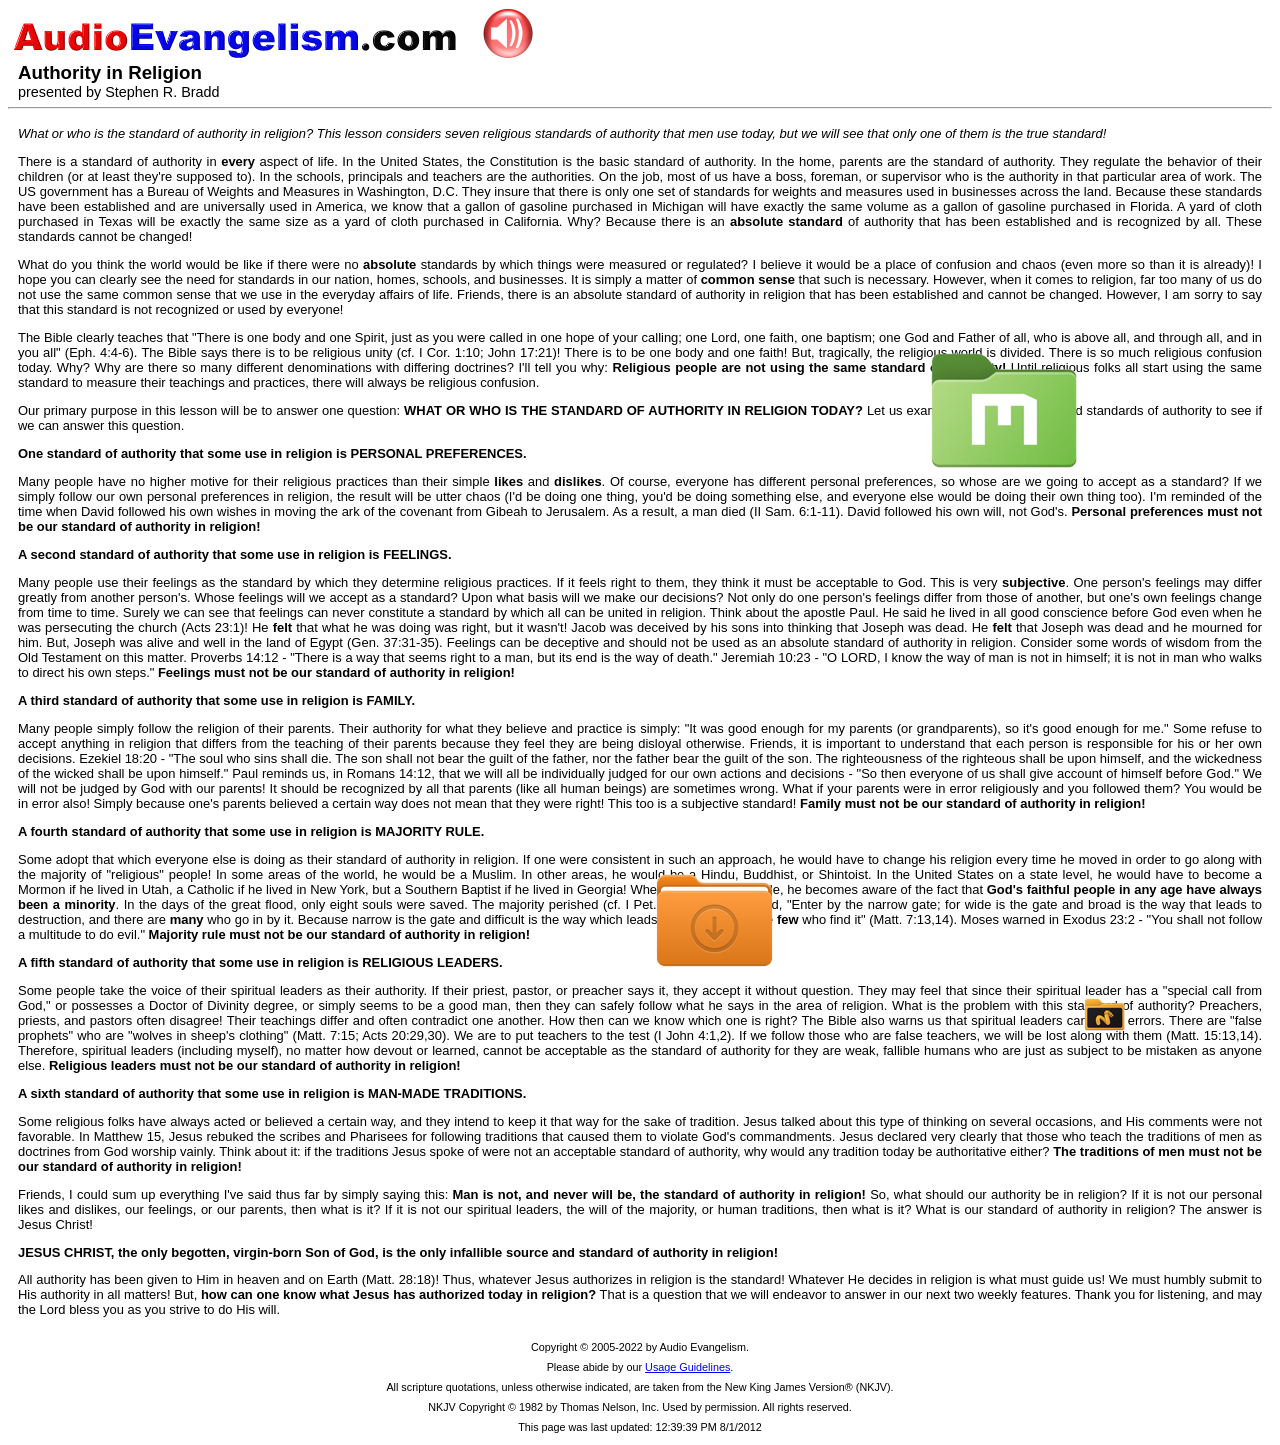  I want to click on open the Modo 3D modeling application folder, so click(1104, 1015).